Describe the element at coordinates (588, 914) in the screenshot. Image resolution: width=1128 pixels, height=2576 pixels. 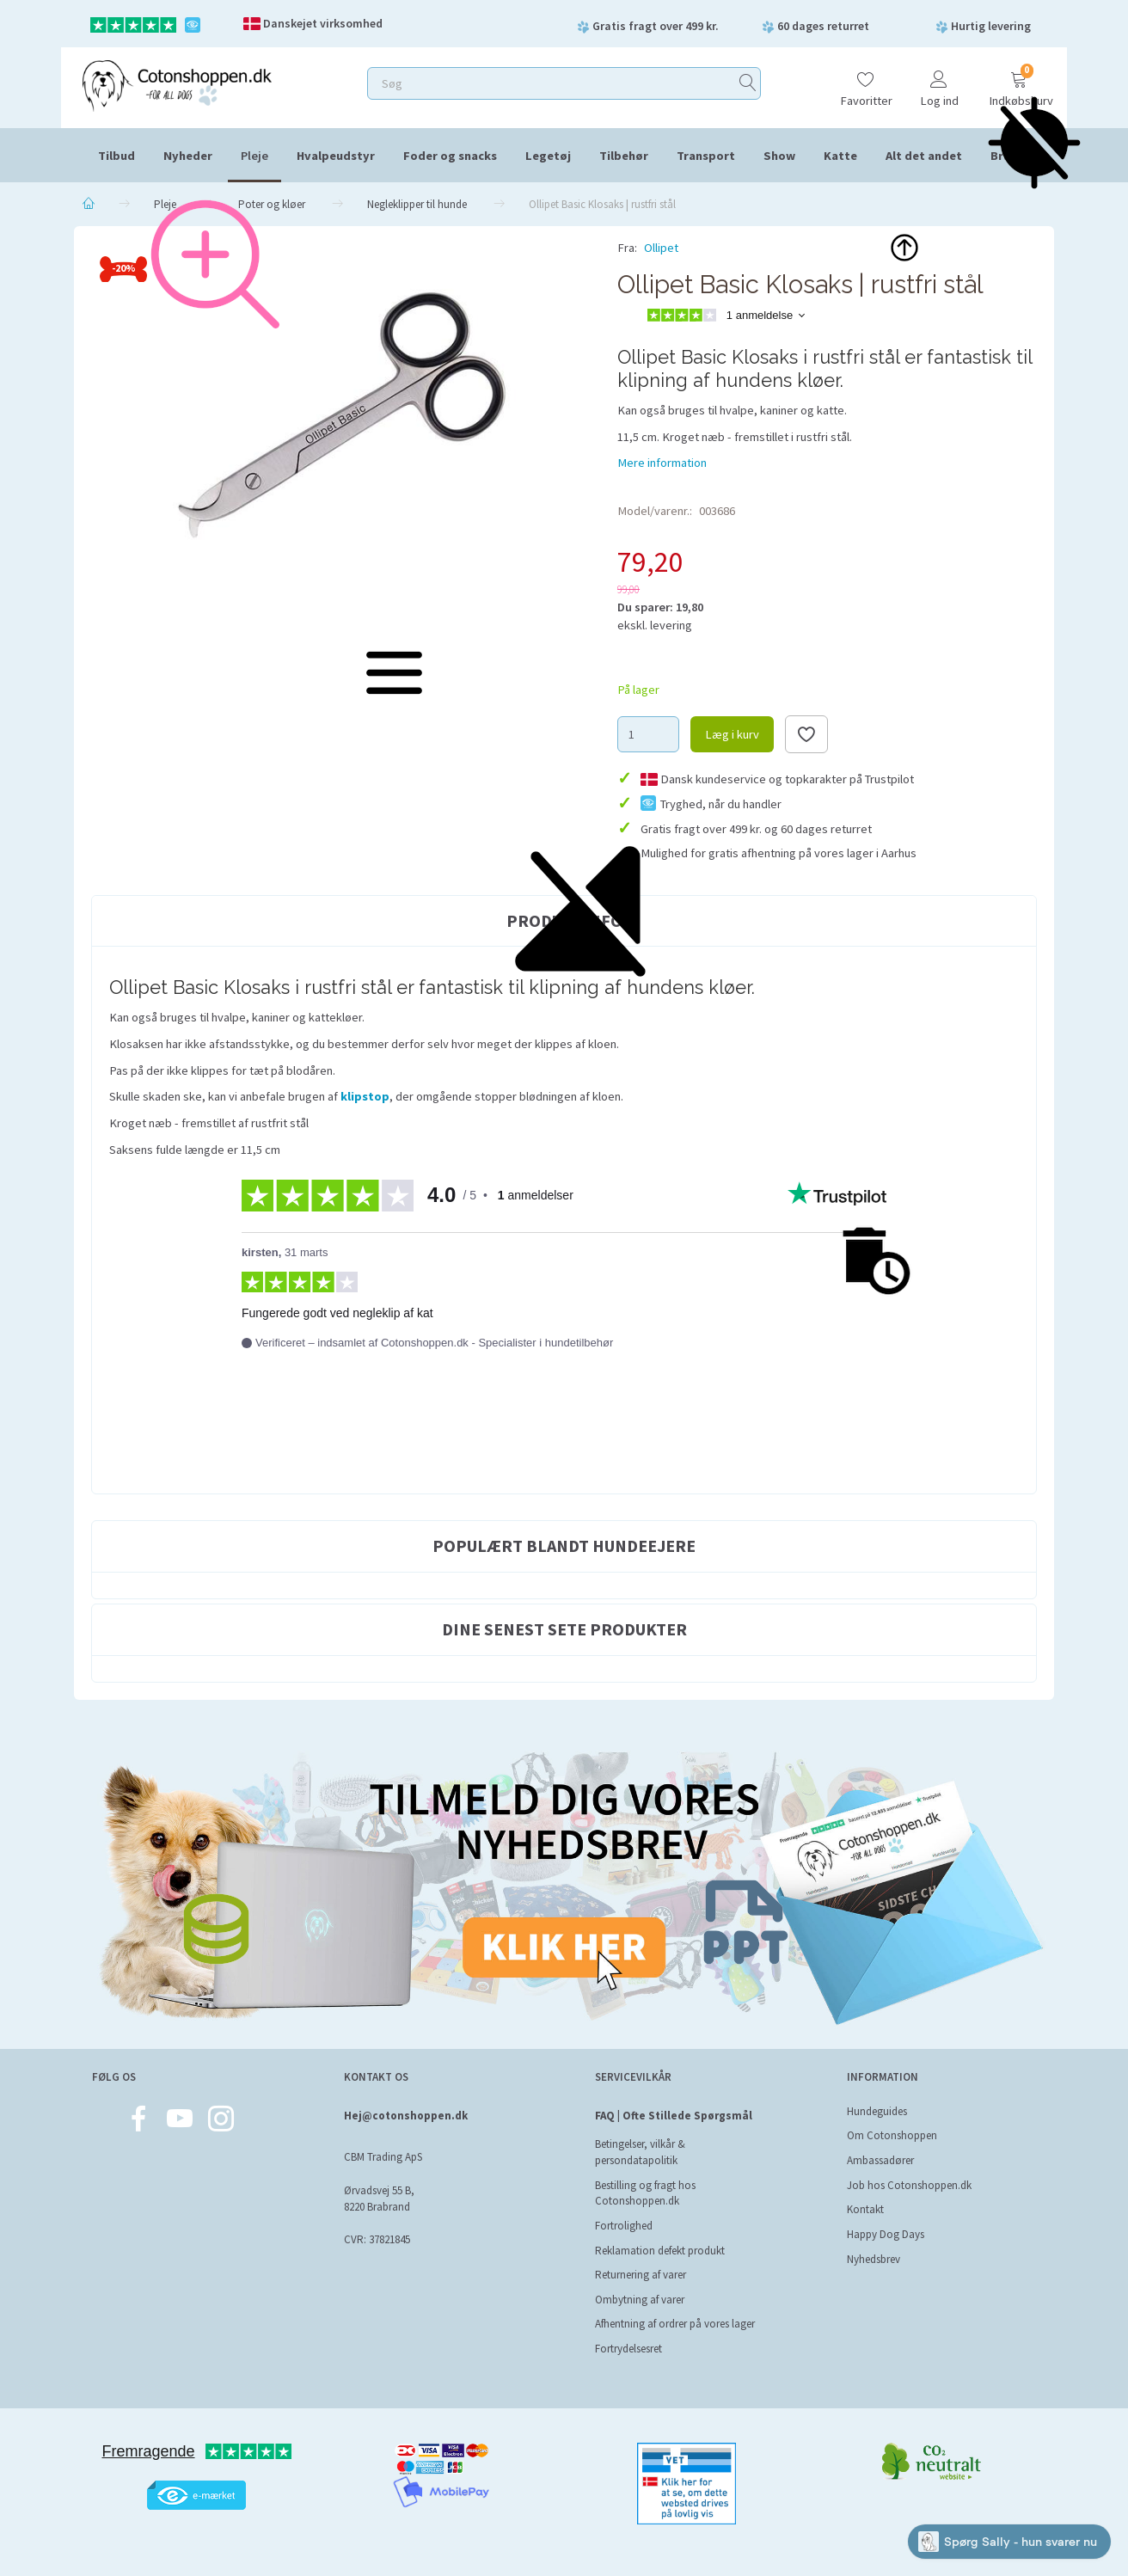
I see `no cellular signal available` at that location.